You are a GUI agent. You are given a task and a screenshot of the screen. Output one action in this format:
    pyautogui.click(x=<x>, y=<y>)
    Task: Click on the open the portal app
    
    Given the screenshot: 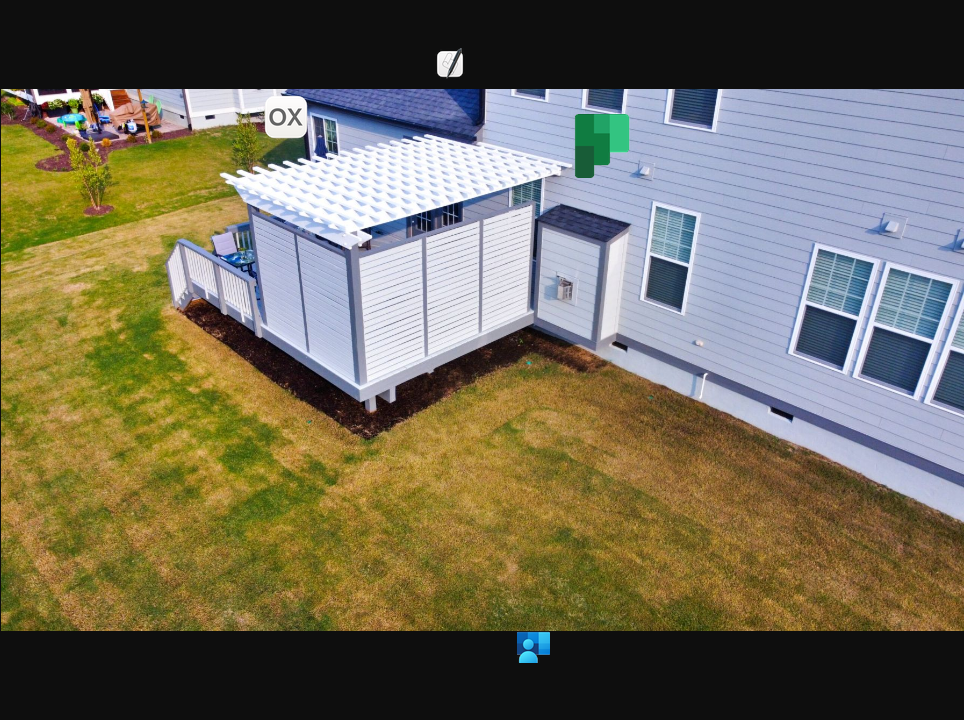 What is the action you would take?
    pyautogui.click(x=533, y=646)
    